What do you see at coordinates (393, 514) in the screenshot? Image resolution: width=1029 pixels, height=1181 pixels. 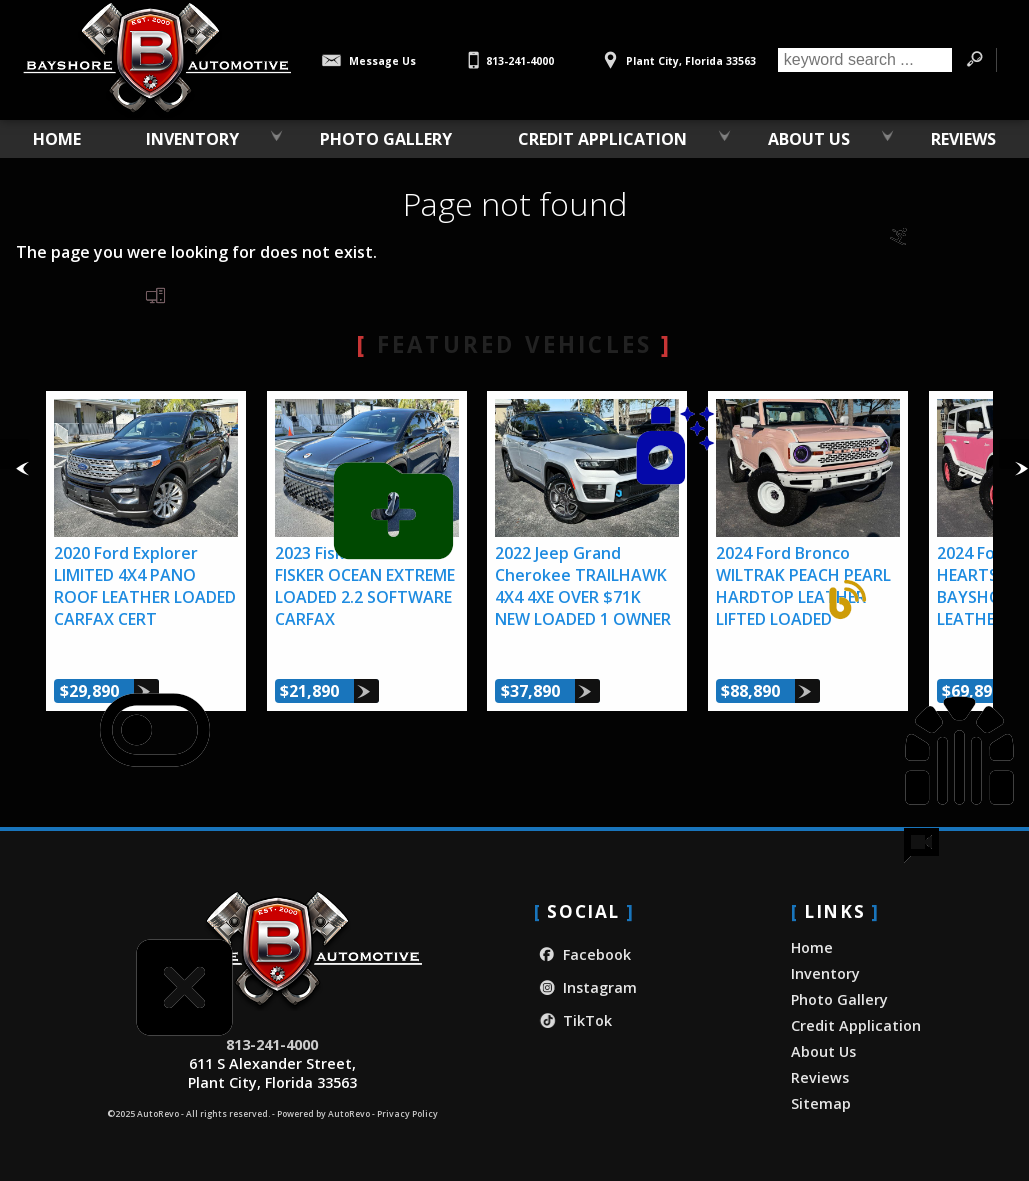 I see `create a new folder` at bounding box center [393, 514].